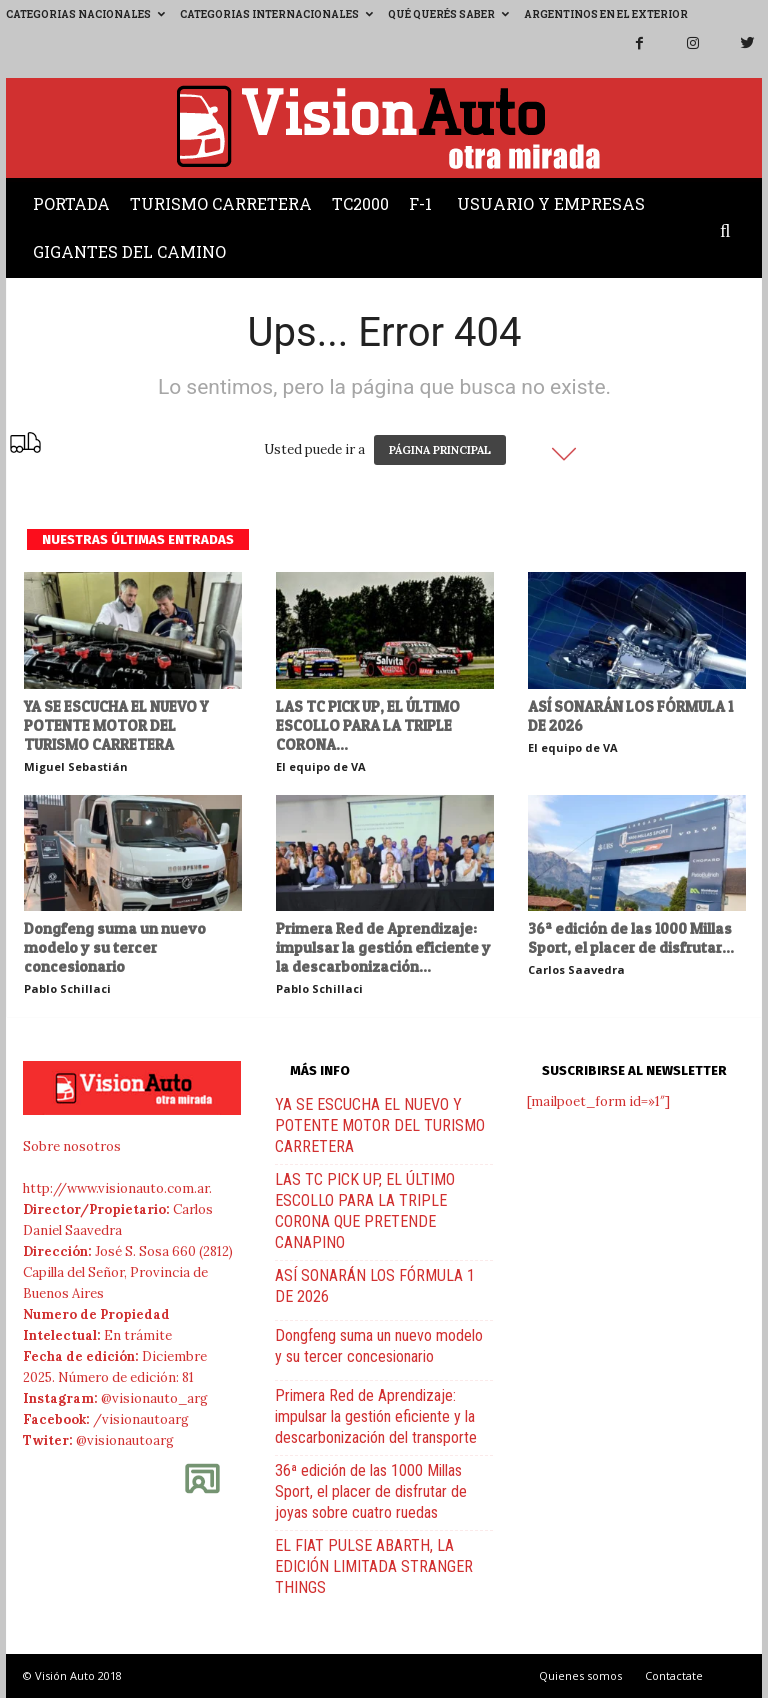  Describe the element at coordinates (25, 442) in the screenshot. I see `track shipment or delivery status` at that location.